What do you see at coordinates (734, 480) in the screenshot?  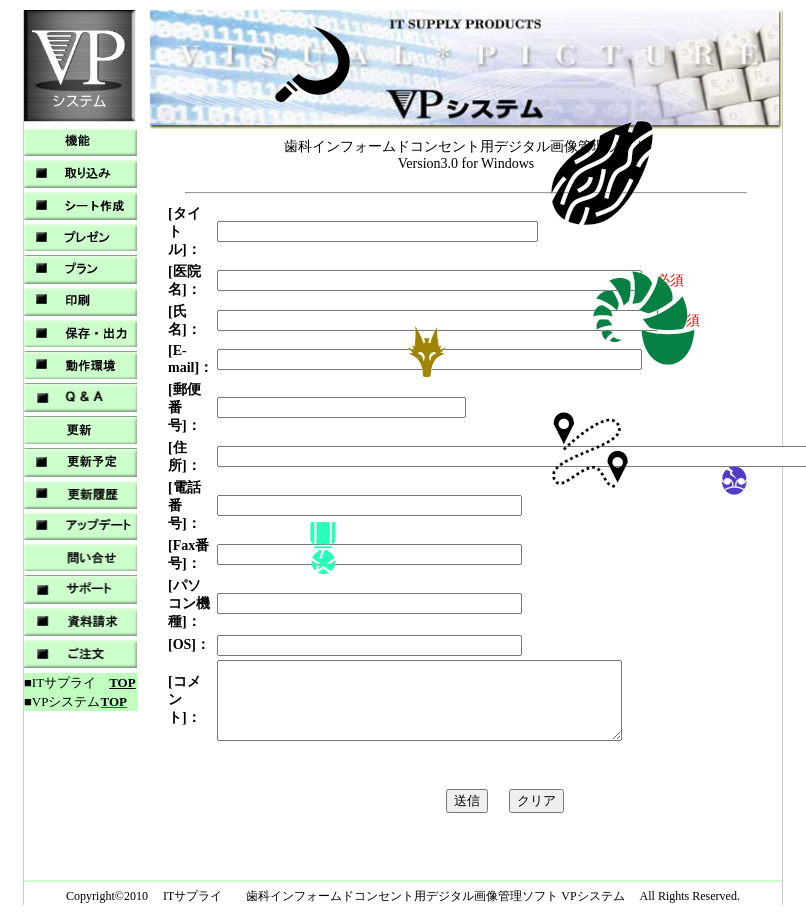 I see `select a broken or damaged mask item` at bounding box center [734, 480].